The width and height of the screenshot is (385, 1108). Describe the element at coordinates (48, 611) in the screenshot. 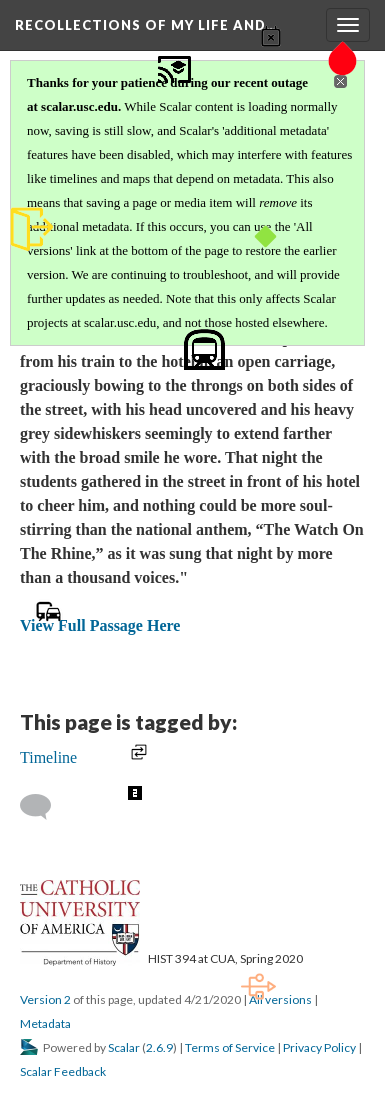

I see `view commute options` at that location.